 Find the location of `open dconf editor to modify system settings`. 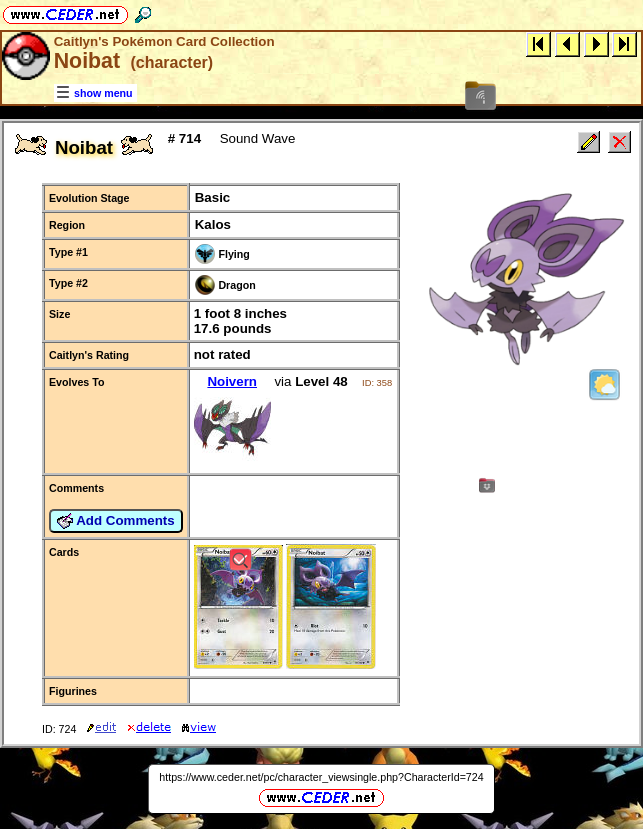

open dconf editor to modify system settings is located at coordinates (240, 559).